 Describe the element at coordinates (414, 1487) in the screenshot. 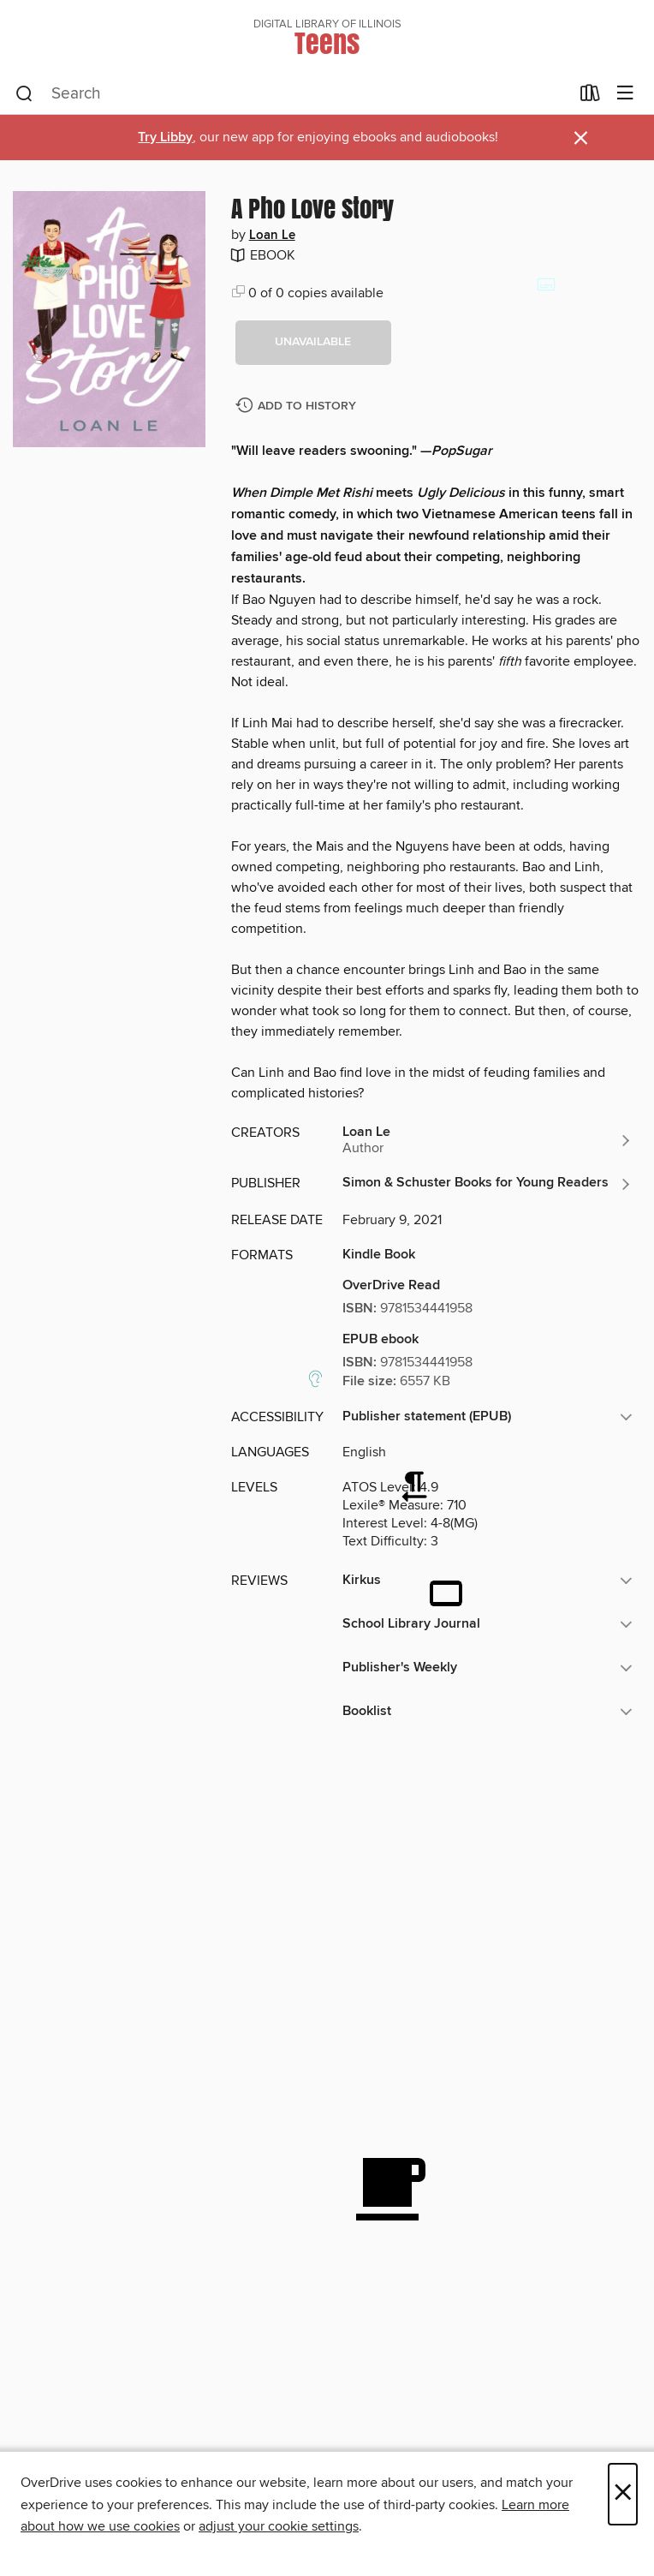

I see `switch text direction to right-to-left` at that location.